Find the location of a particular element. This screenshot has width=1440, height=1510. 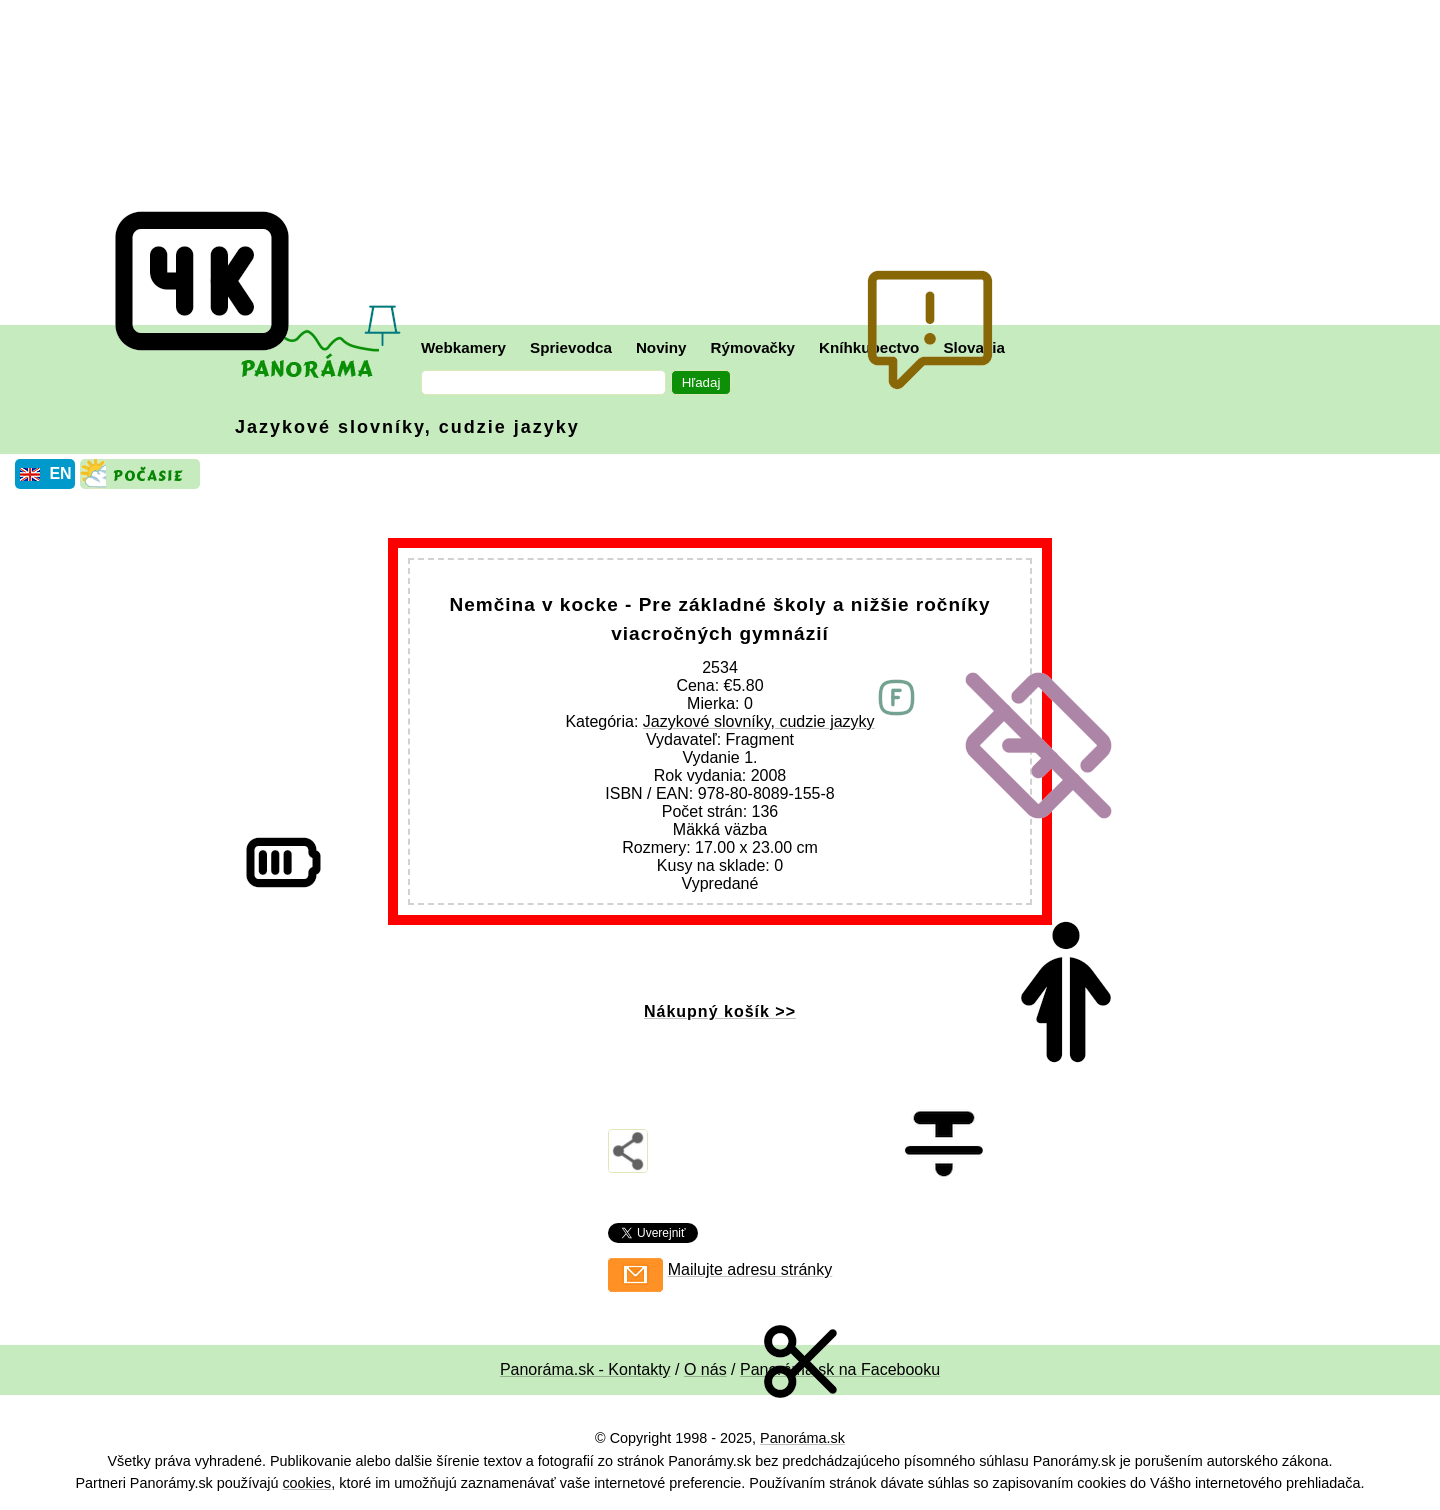

apply strikethrough formatting to selected text is located at coordinates (944, 1146).